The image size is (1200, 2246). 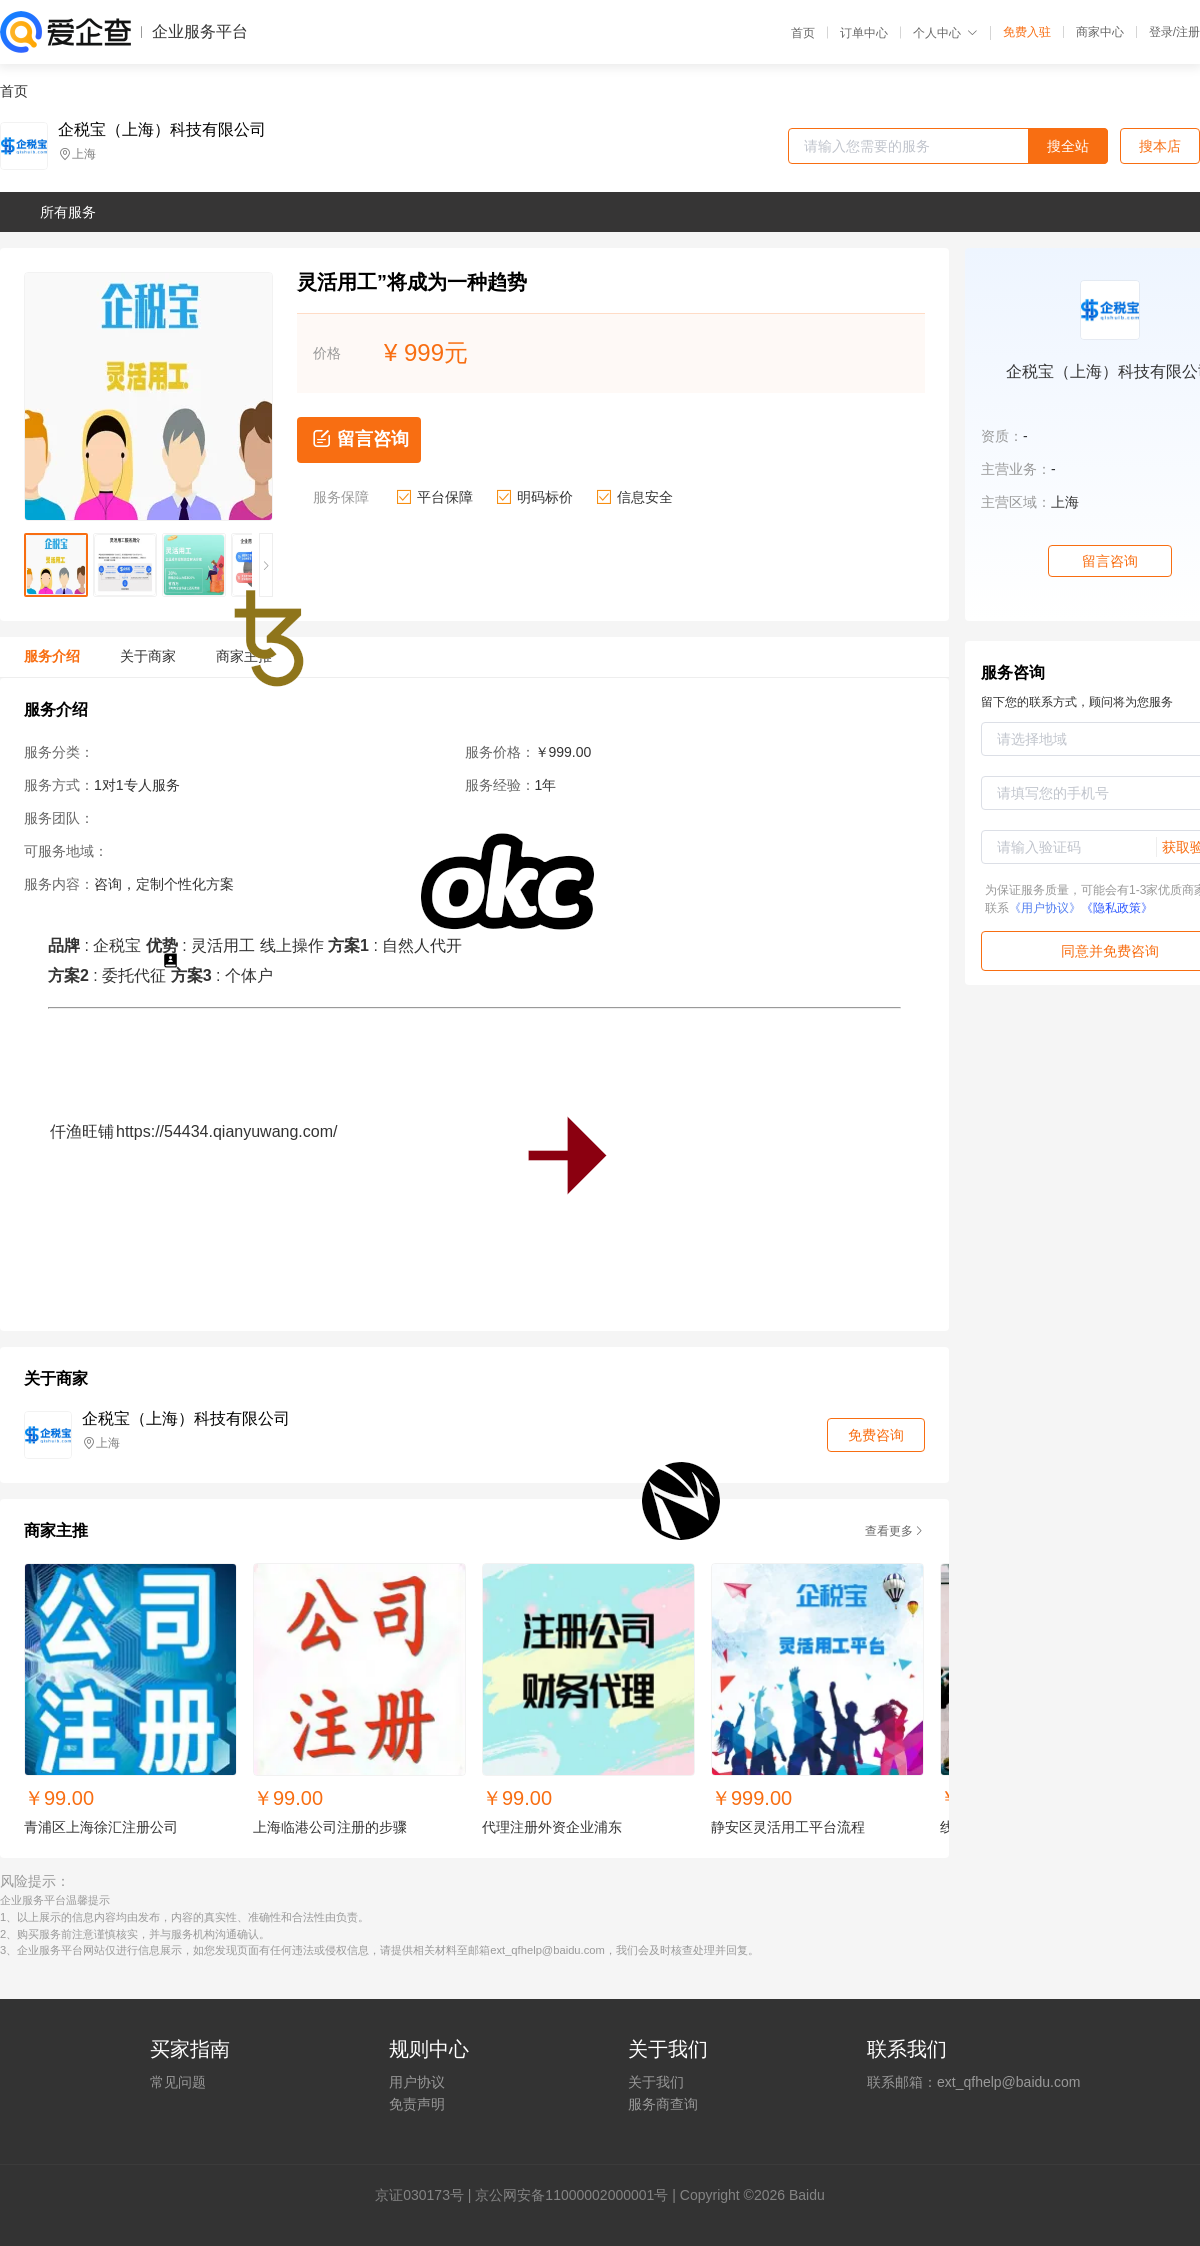 What do you see at coordinates (269, 636) in the screenshot?
I see `tezos (XTZ) cryptocurrency logo` at bounding box center [269, 636].